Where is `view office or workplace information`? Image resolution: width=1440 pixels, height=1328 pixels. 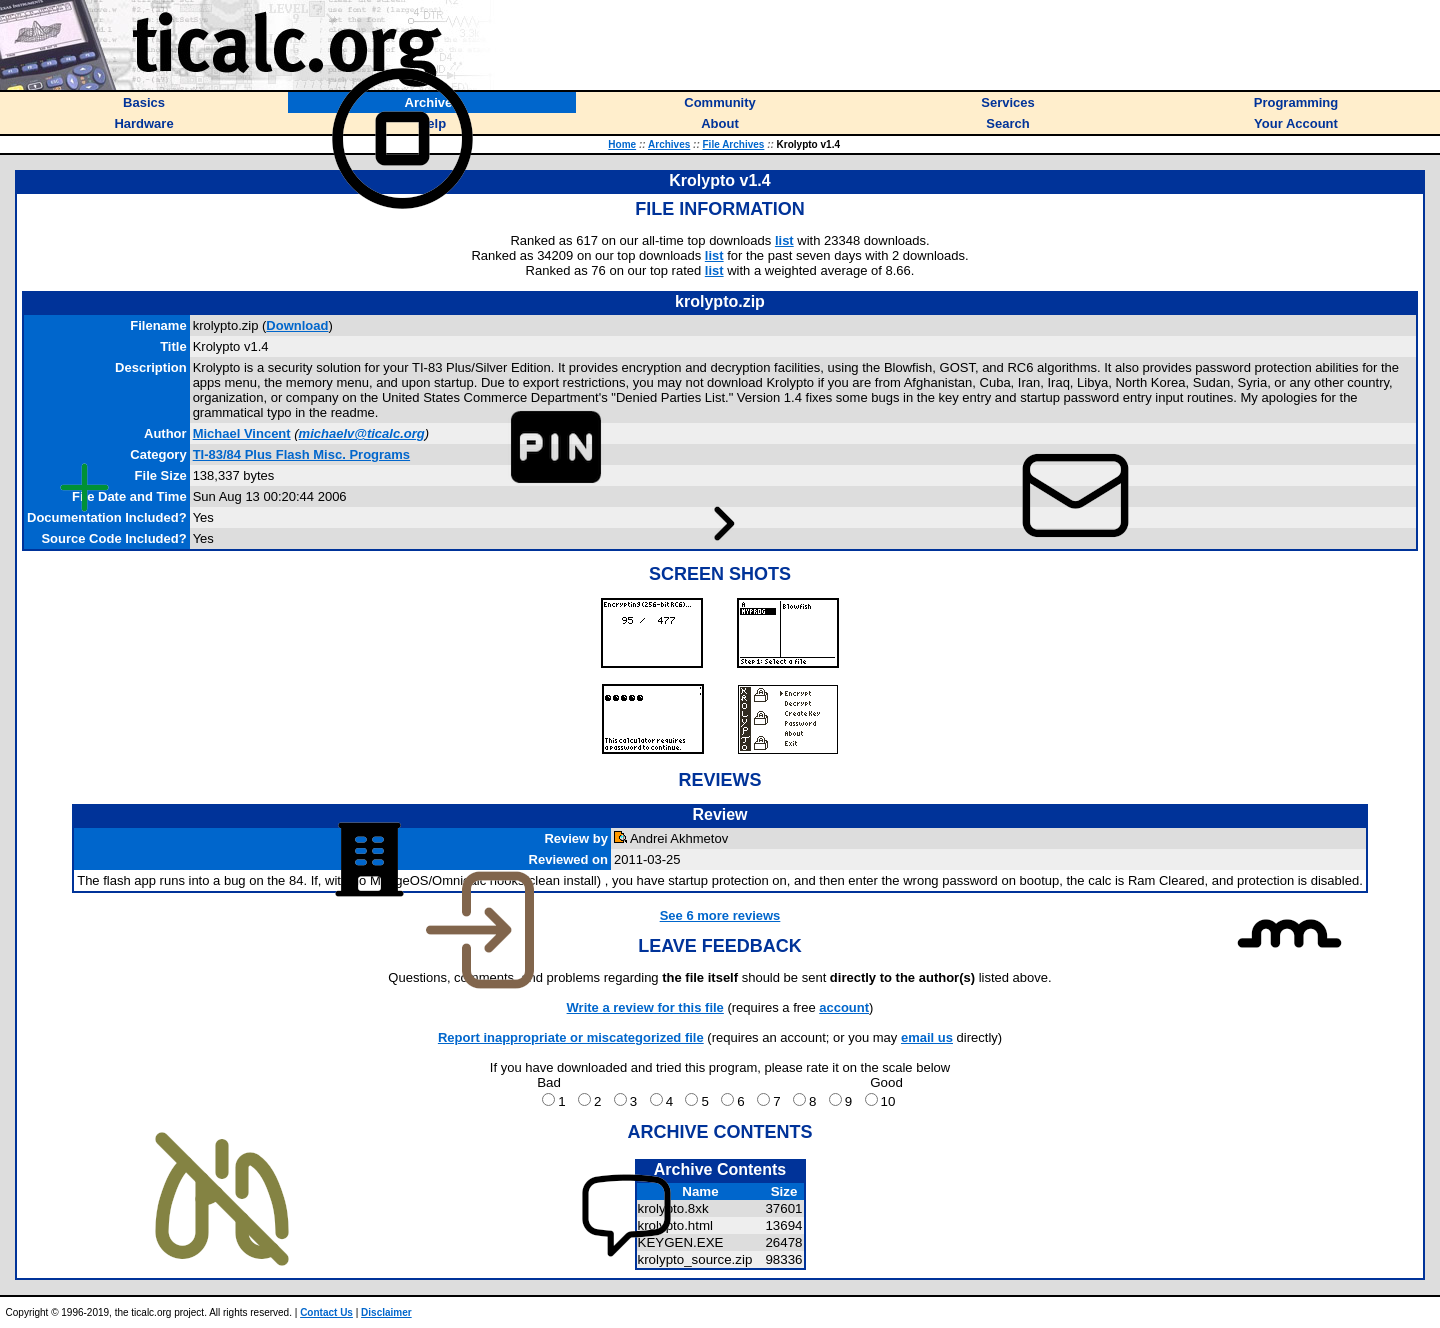
view office or workplace information is located at coordinates (369, 859).